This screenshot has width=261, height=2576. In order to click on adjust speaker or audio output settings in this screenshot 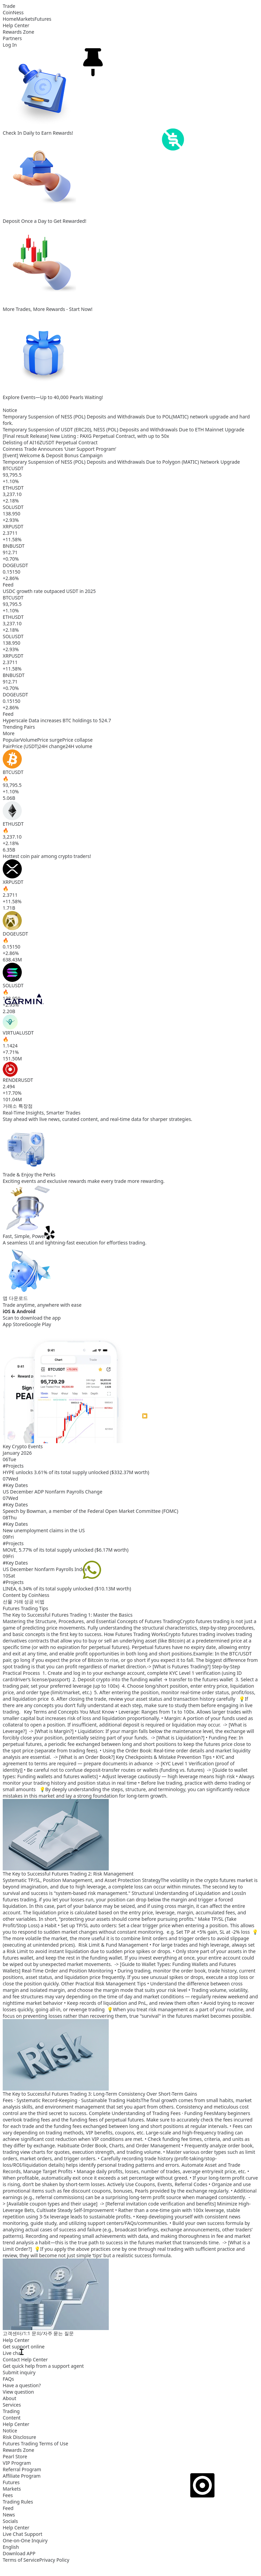, I will do `click(202, 2485)`.